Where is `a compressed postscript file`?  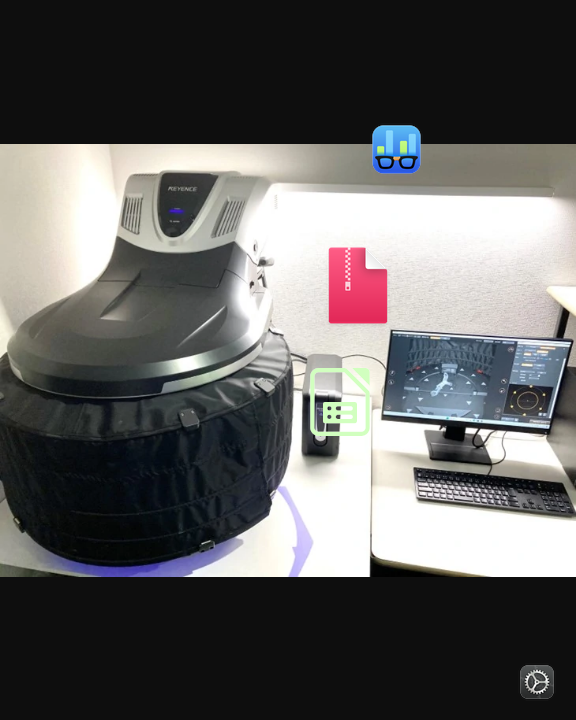
a compressed postscript file is located at coordinates (358, 287).